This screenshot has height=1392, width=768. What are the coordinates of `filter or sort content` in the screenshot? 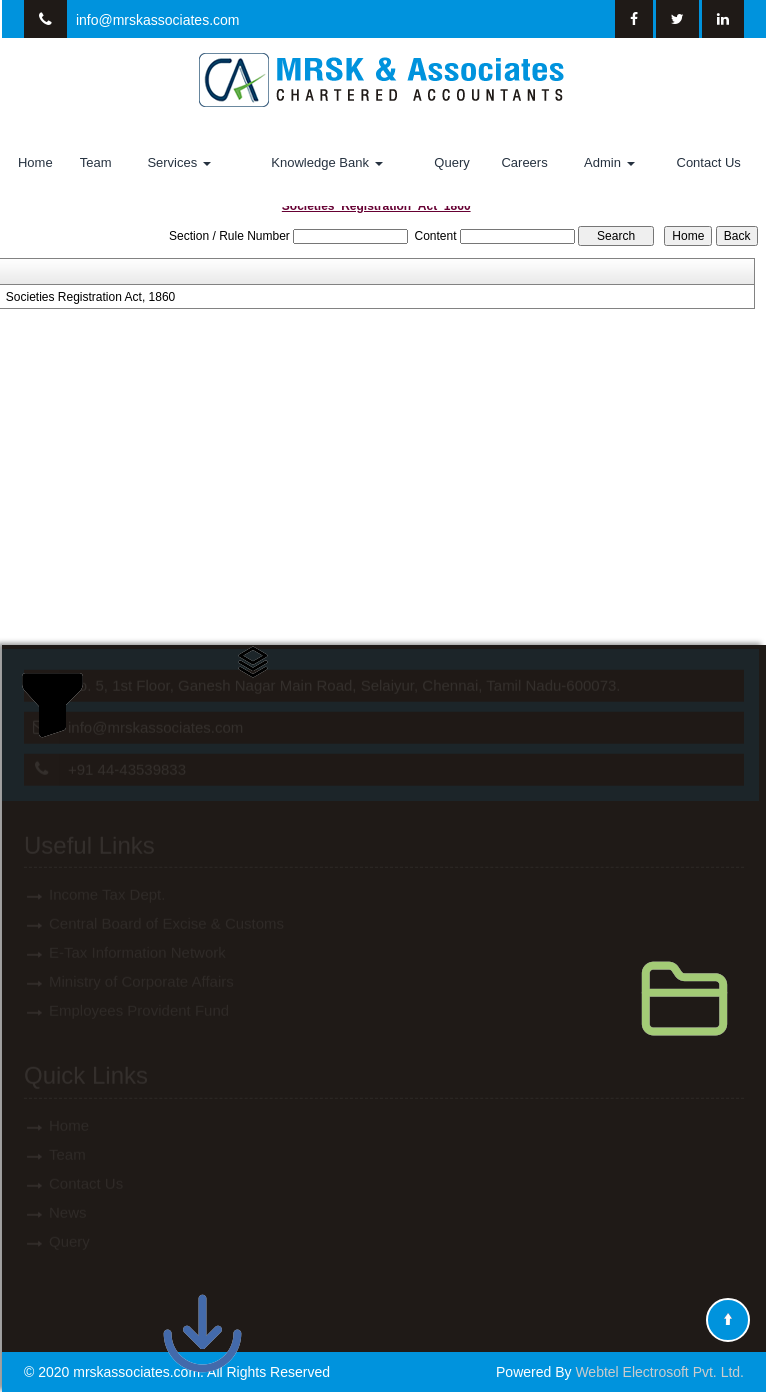 It's located at (52, 703).